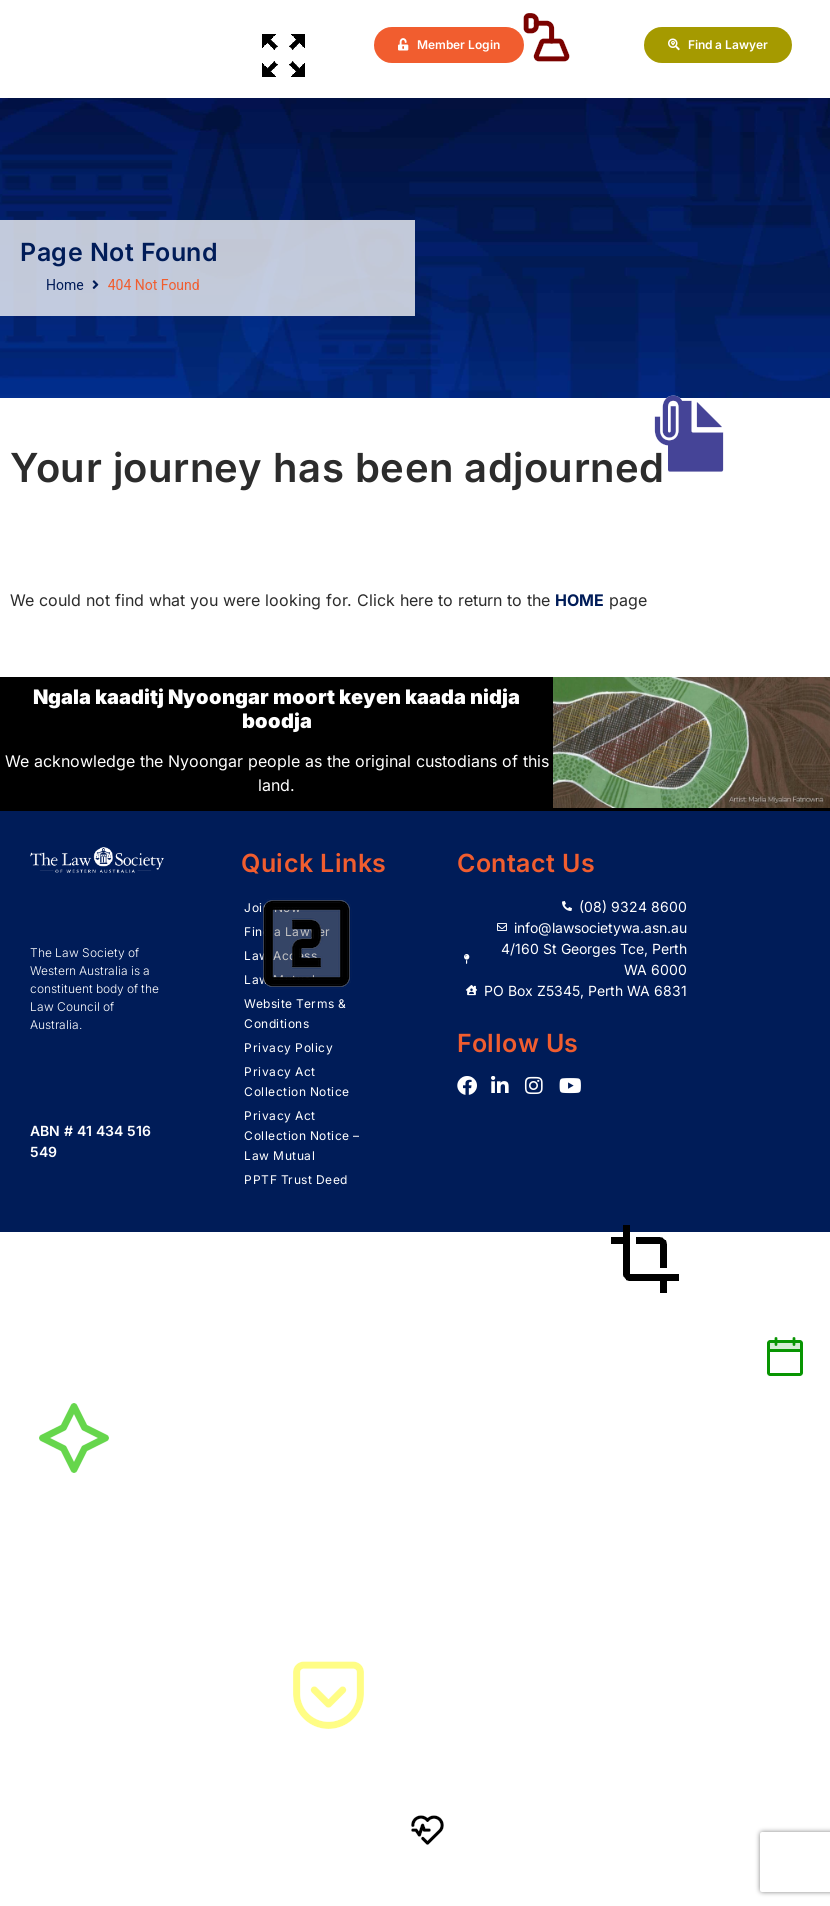  I want to click on indicates step two in a multi-step process, so click(306, 943).